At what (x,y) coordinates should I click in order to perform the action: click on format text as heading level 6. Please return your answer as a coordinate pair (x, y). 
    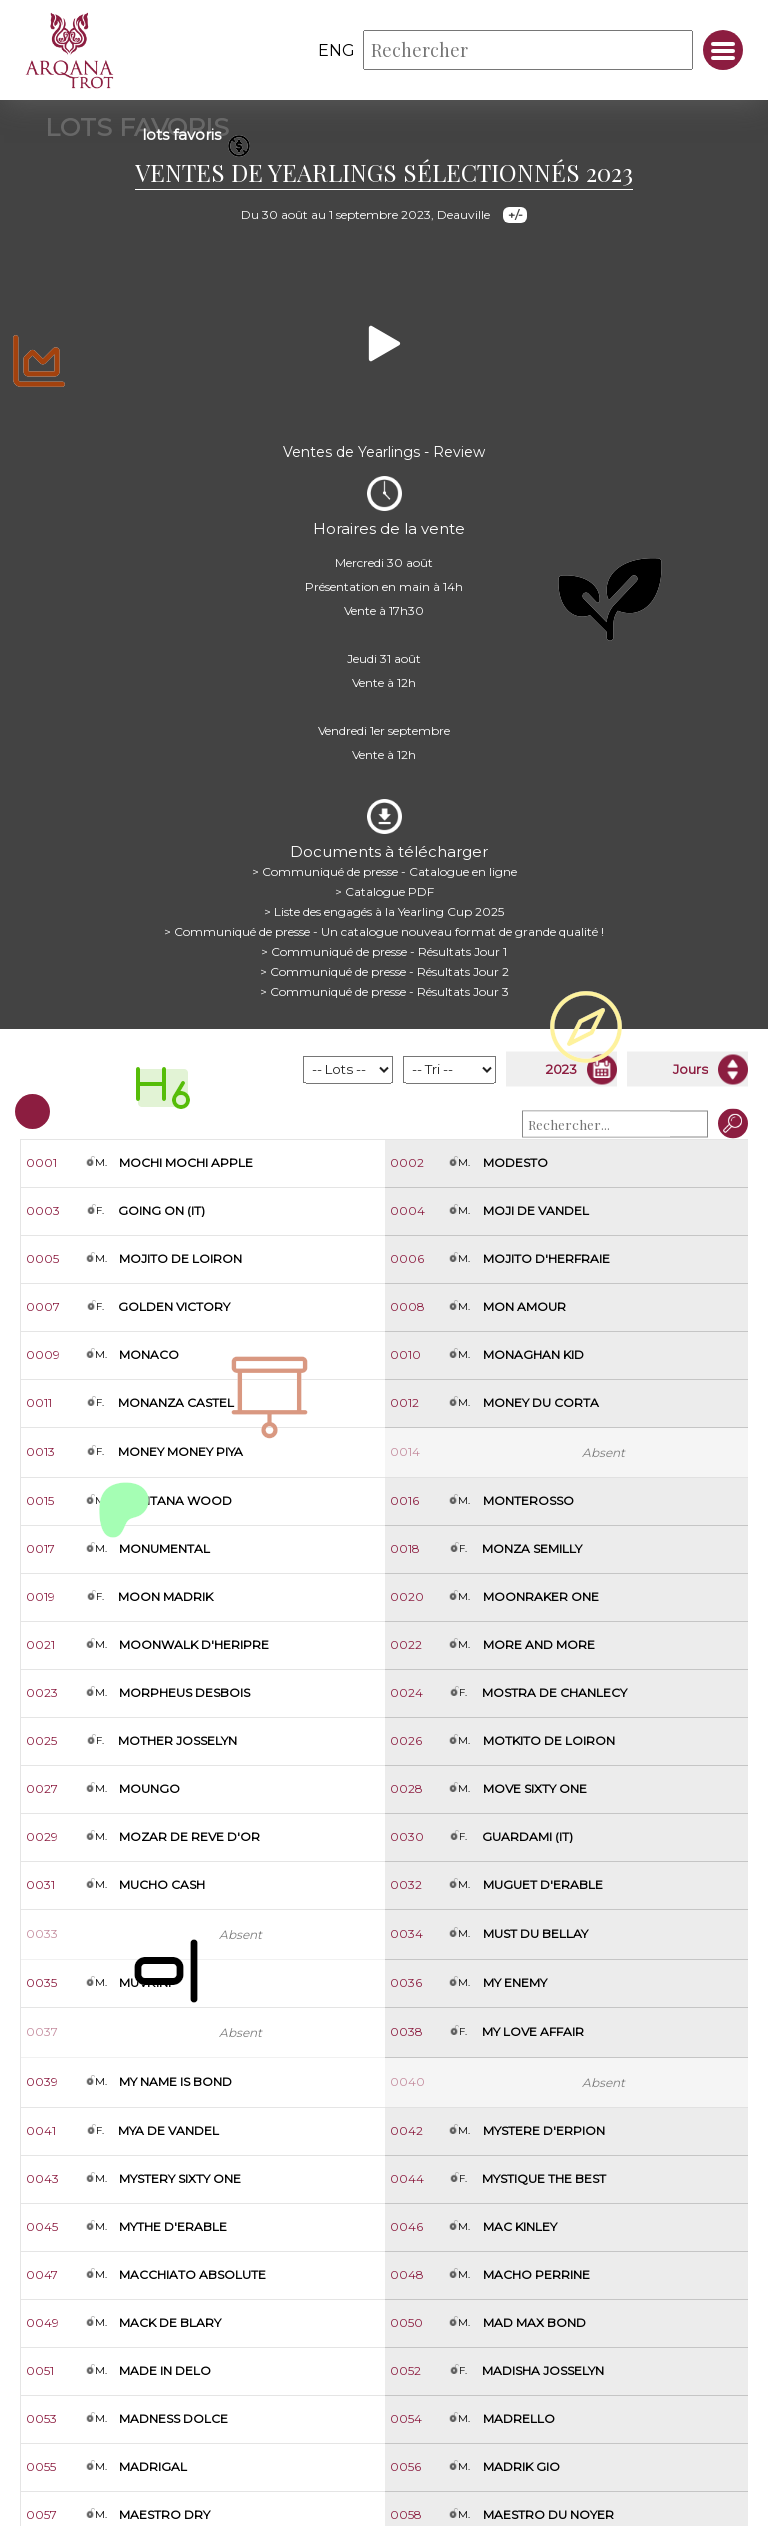
    Looking at the image, I should click on (160, 1087).